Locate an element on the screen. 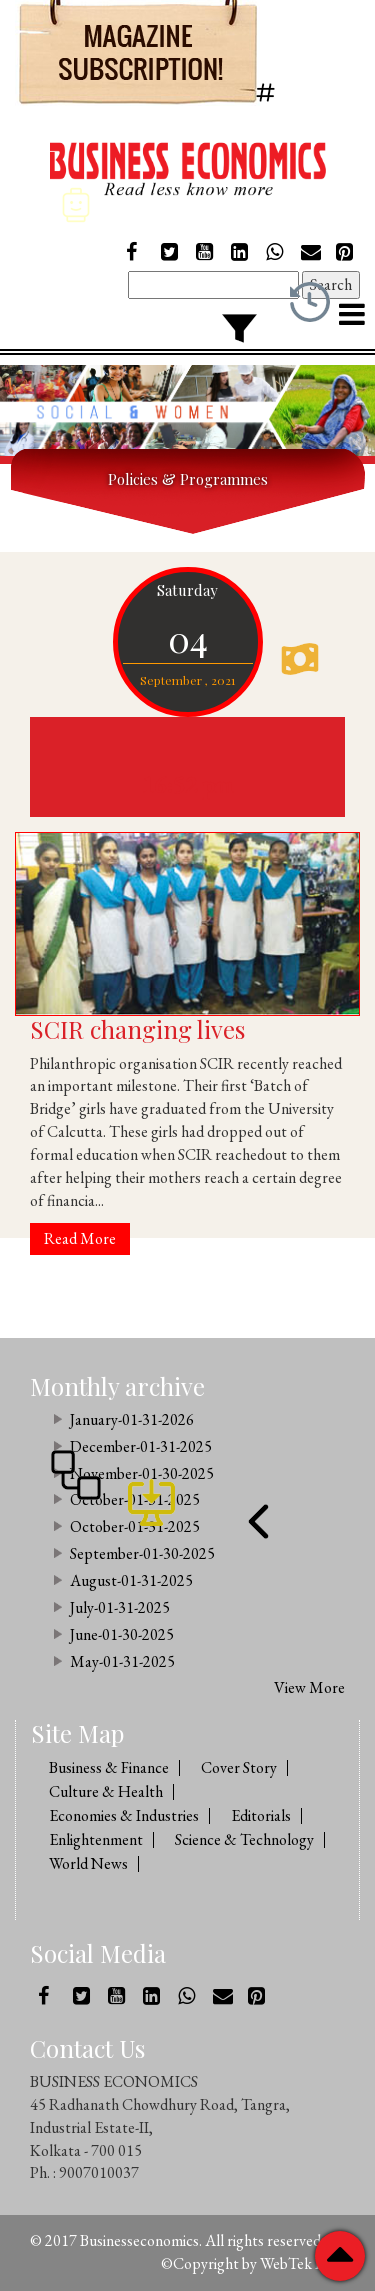 The height and width of the screenshot is (2291, 375). filter or sort content is located at coordinates (239, 328).